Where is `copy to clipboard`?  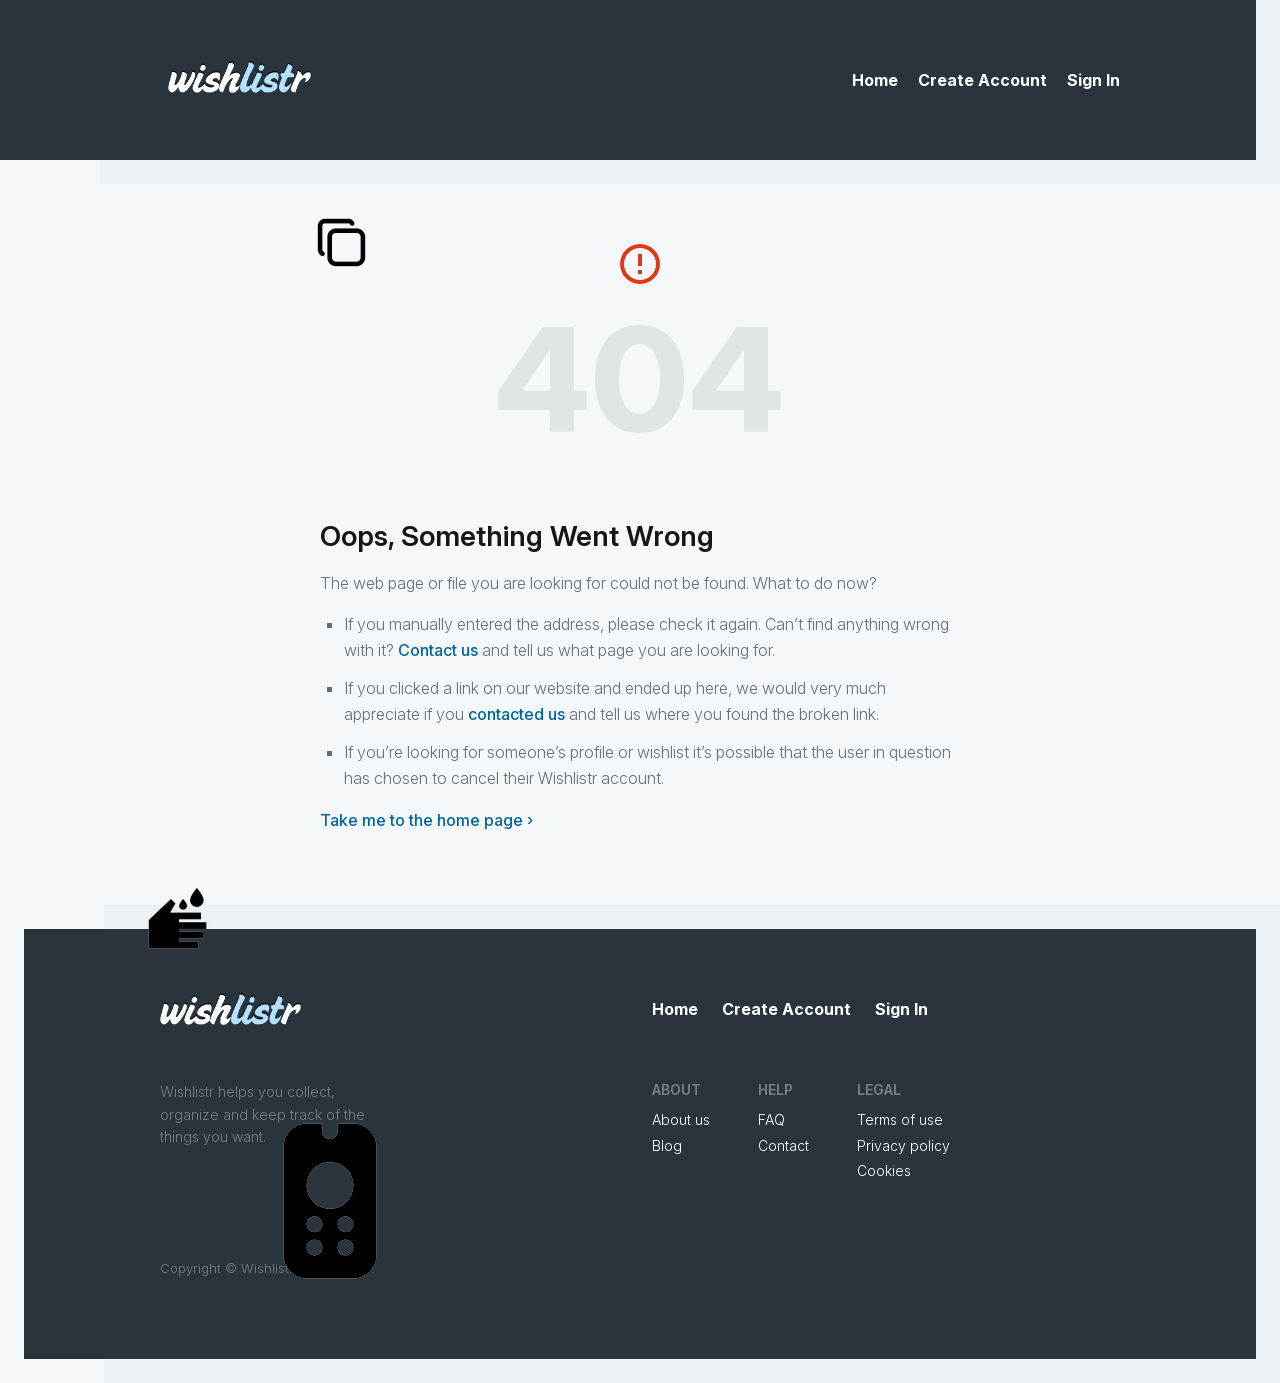
copy to clipboard is located at coordinates (341, 242).